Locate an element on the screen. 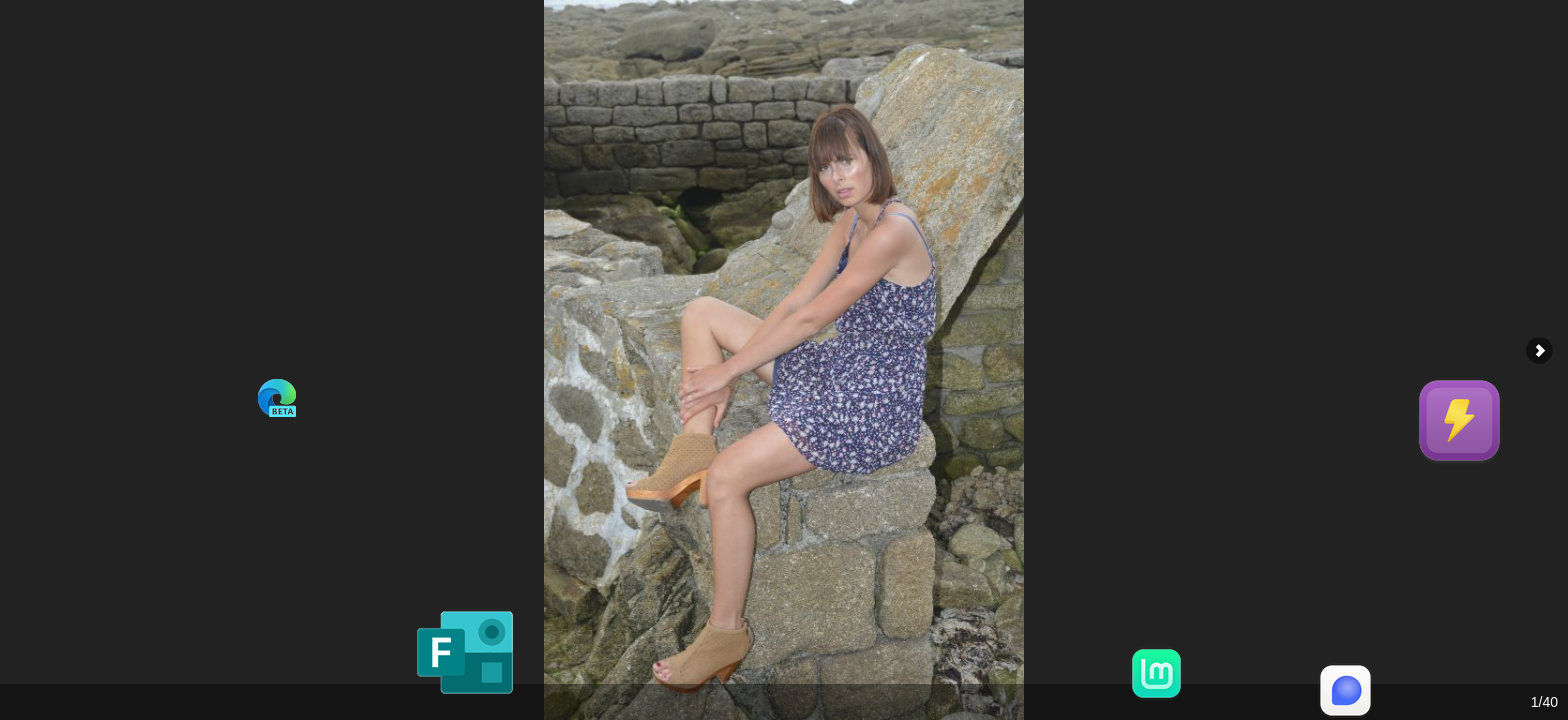  launch microsoft edge beta browser is located at coordinates (277, 398).